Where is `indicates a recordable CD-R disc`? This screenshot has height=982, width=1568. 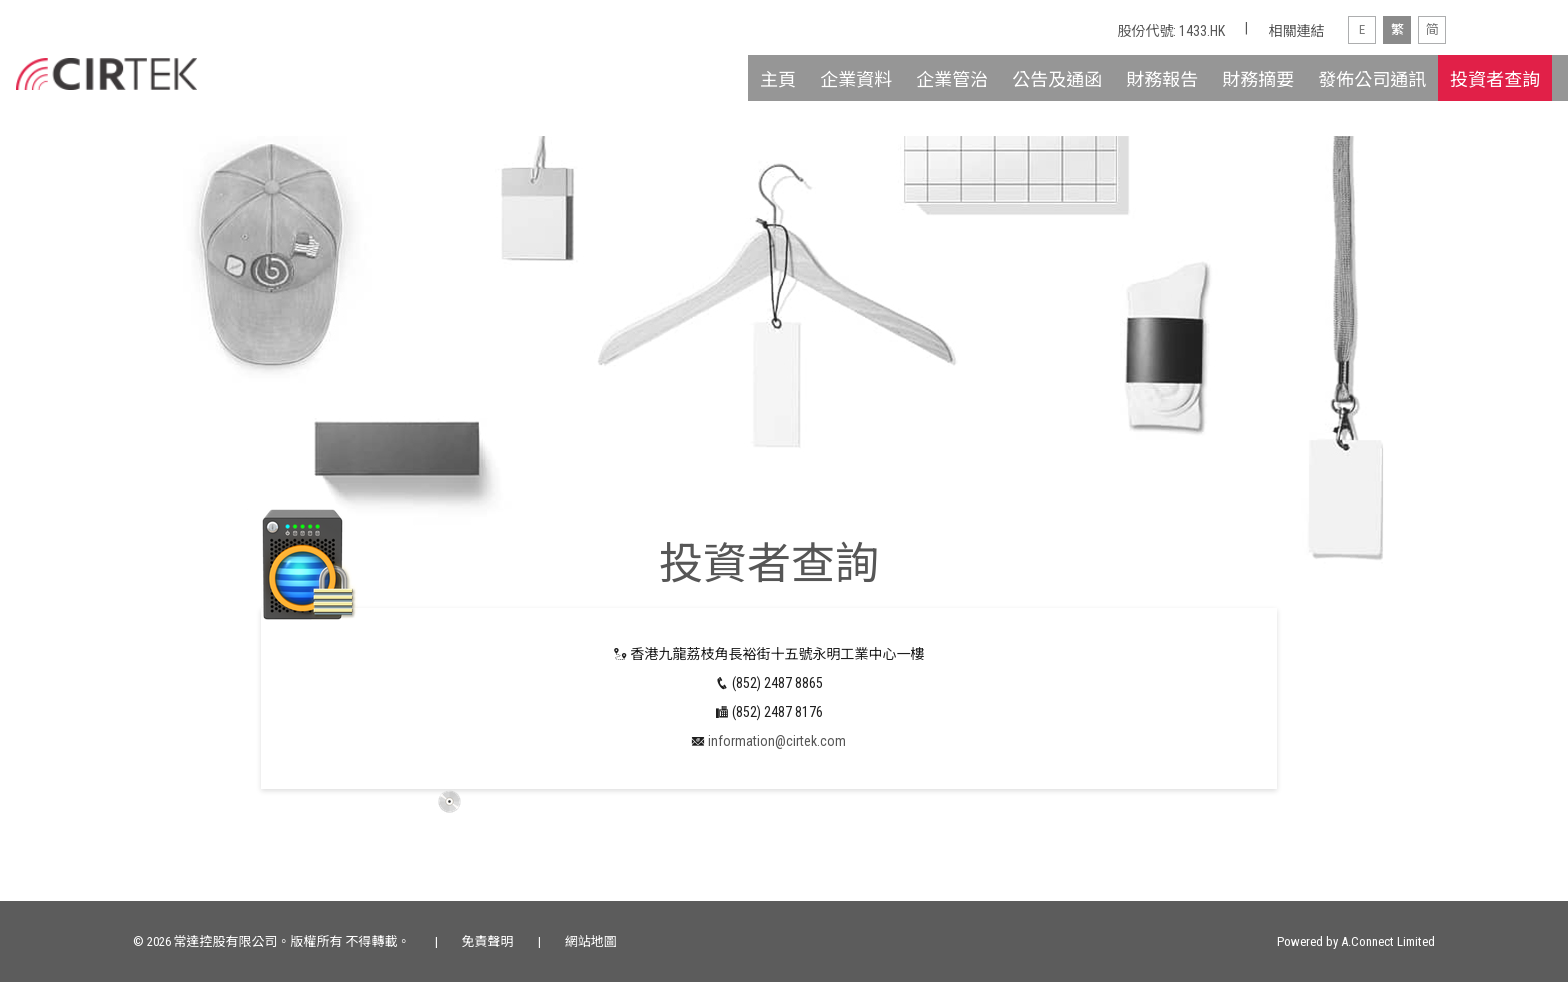
indicates a recordable CD-R disc is located at coordinates (449, 801).